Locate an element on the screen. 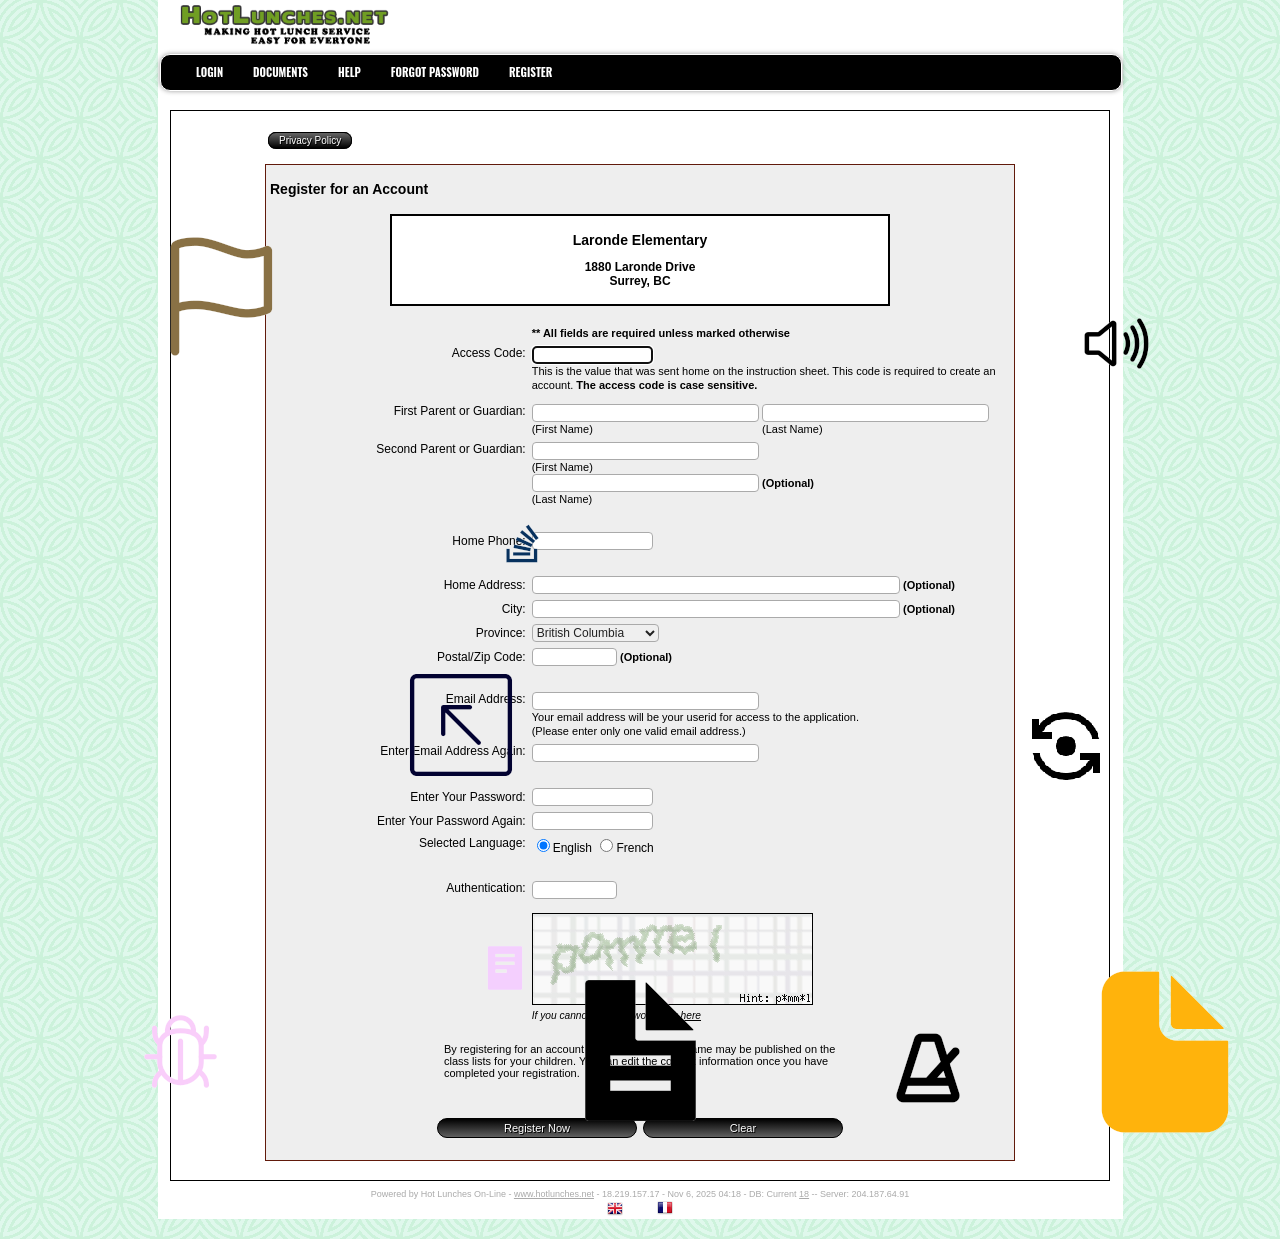  switch between front and rear camera is located at coordinates (1066, 746).